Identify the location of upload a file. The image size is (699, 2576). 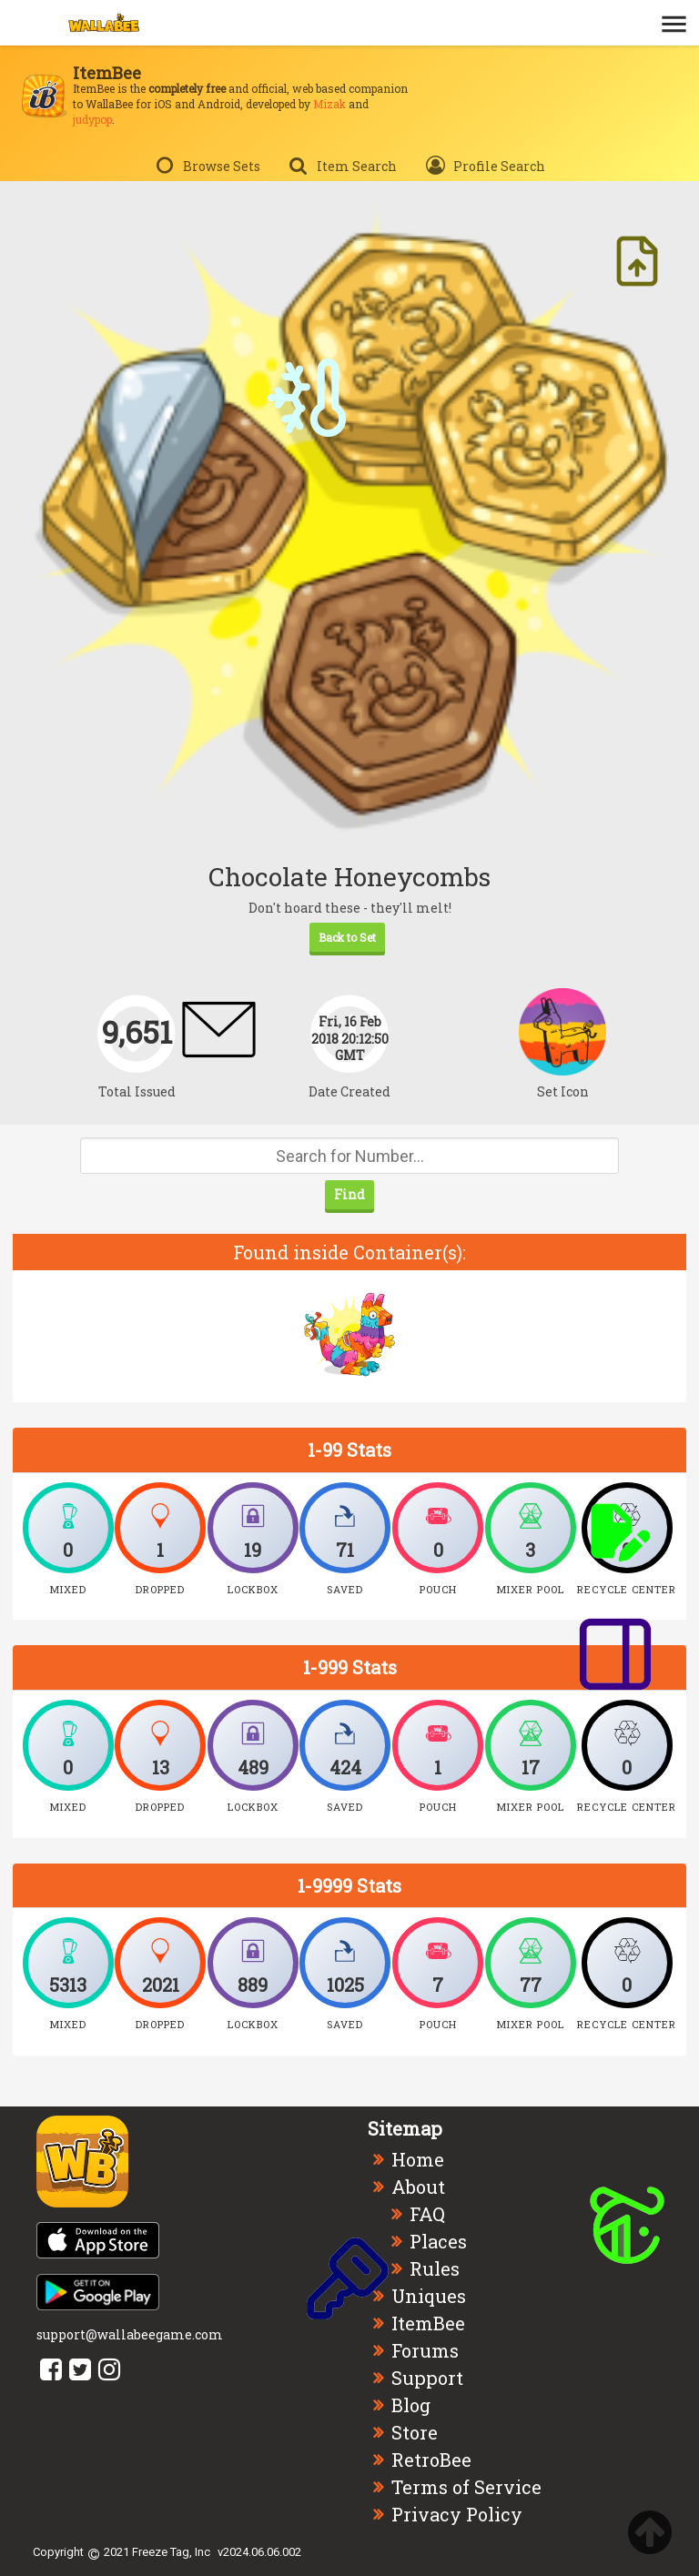
(637, 261).